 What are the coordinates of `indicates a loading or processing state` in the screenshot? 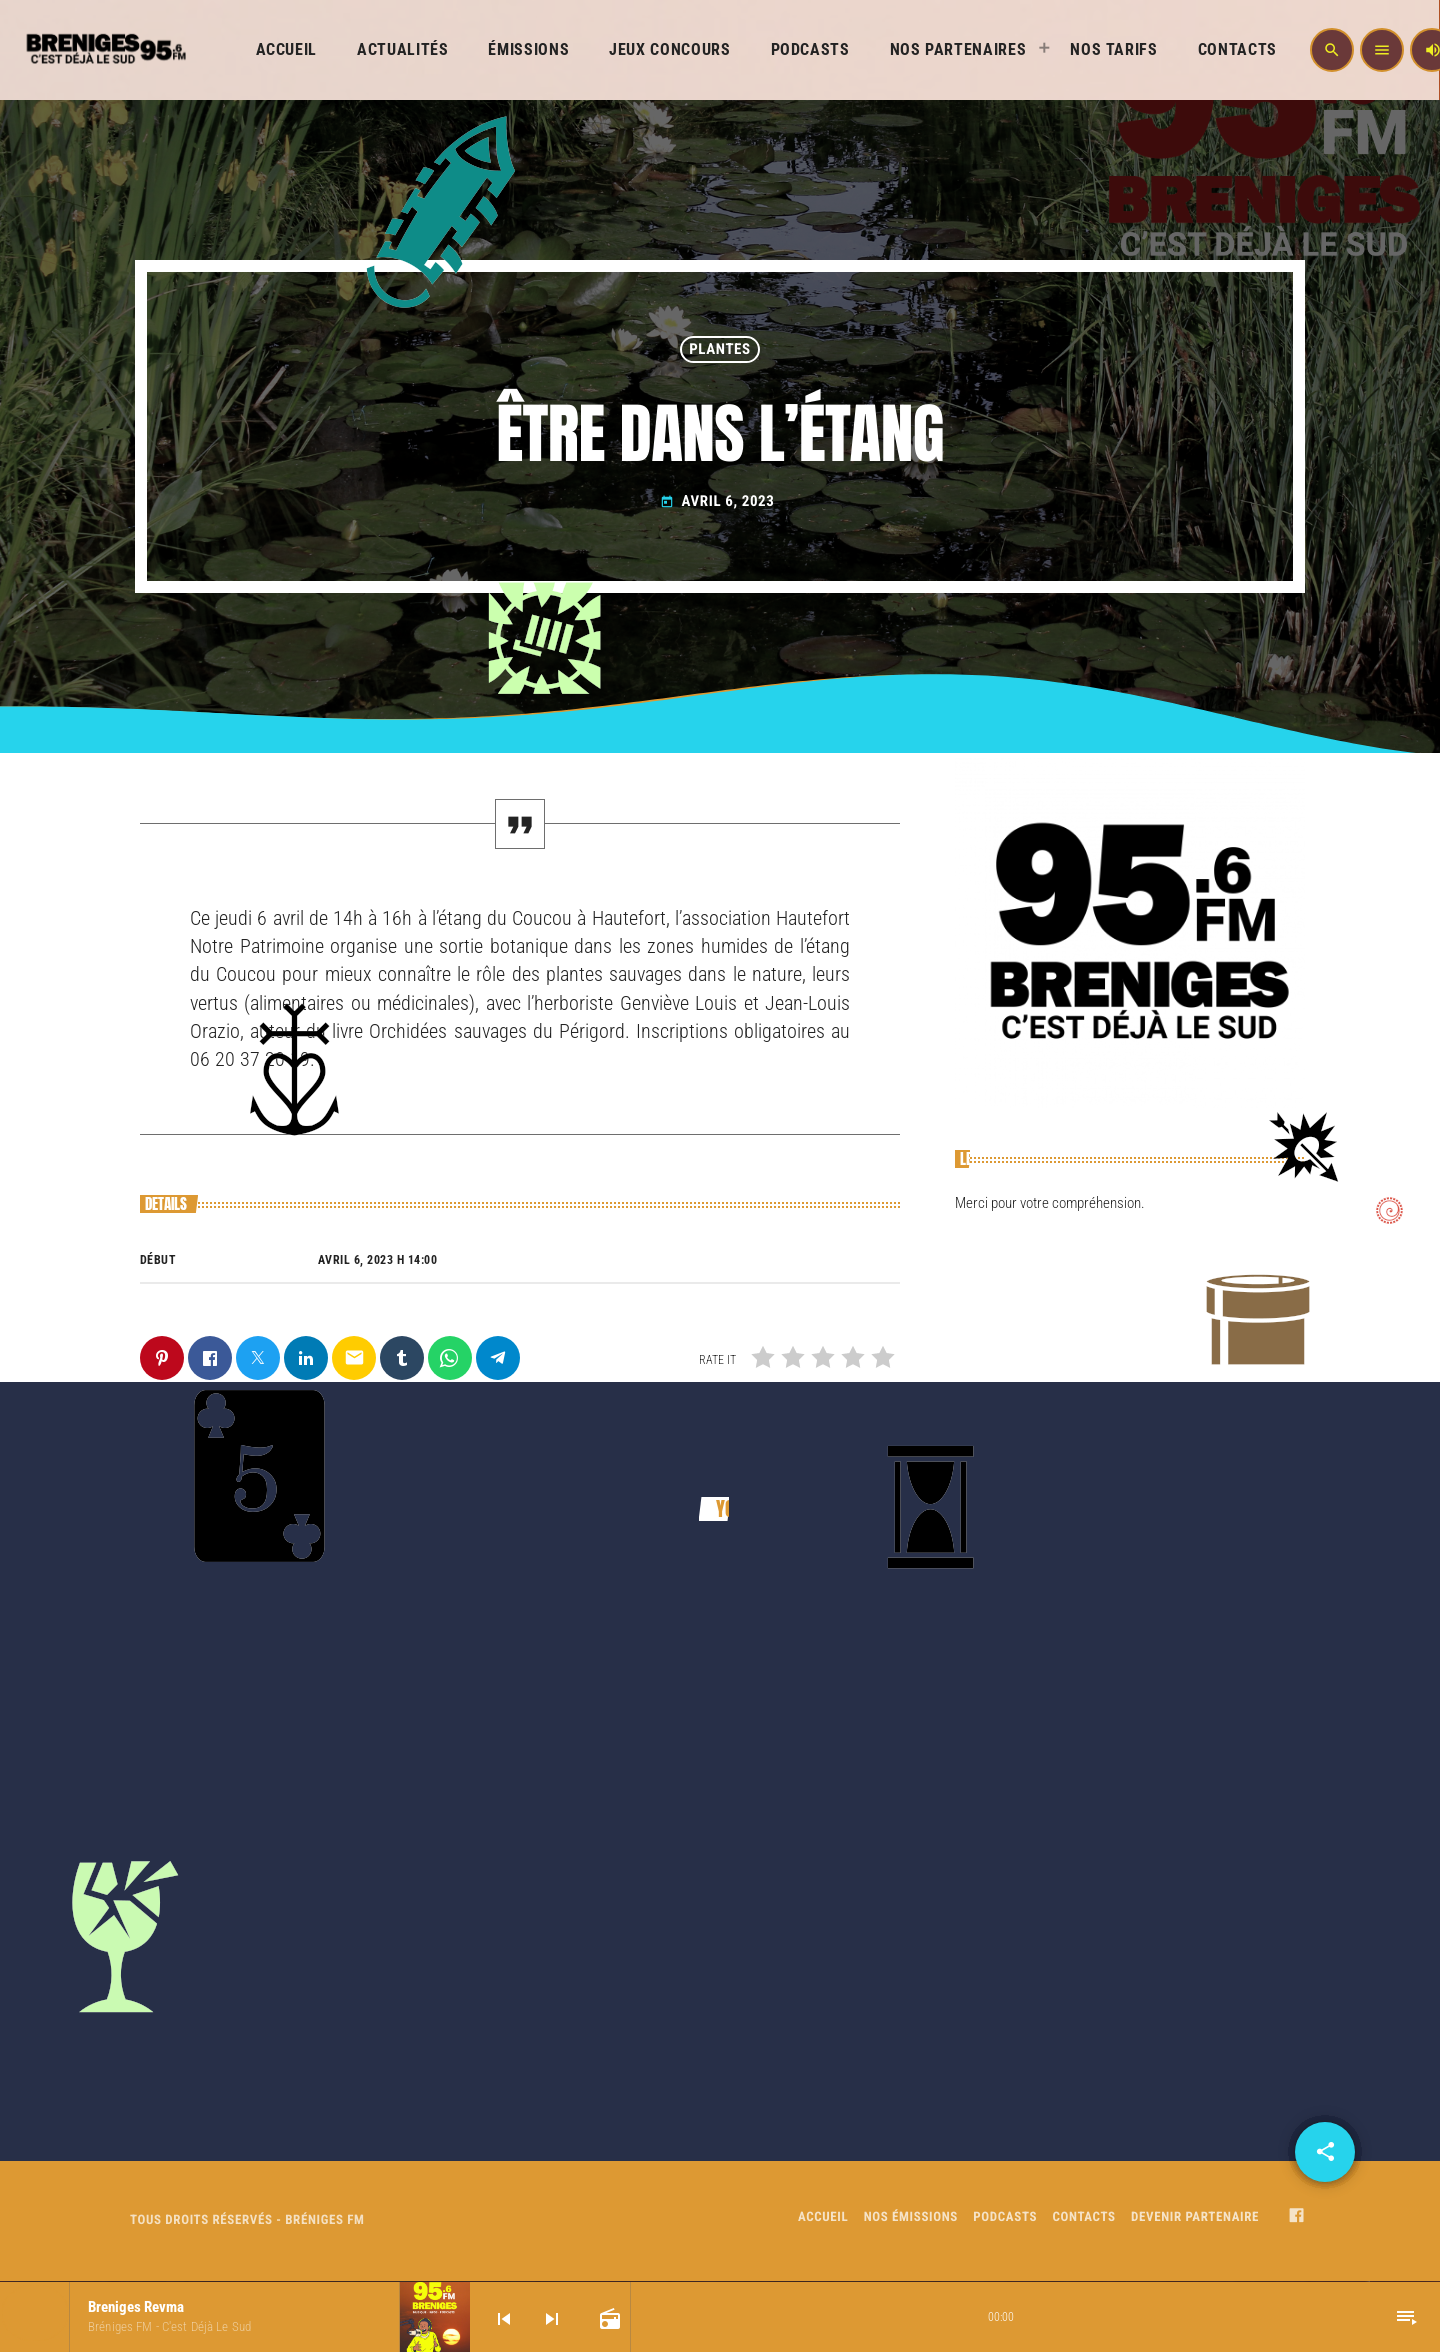 It's located at (930, 1507).